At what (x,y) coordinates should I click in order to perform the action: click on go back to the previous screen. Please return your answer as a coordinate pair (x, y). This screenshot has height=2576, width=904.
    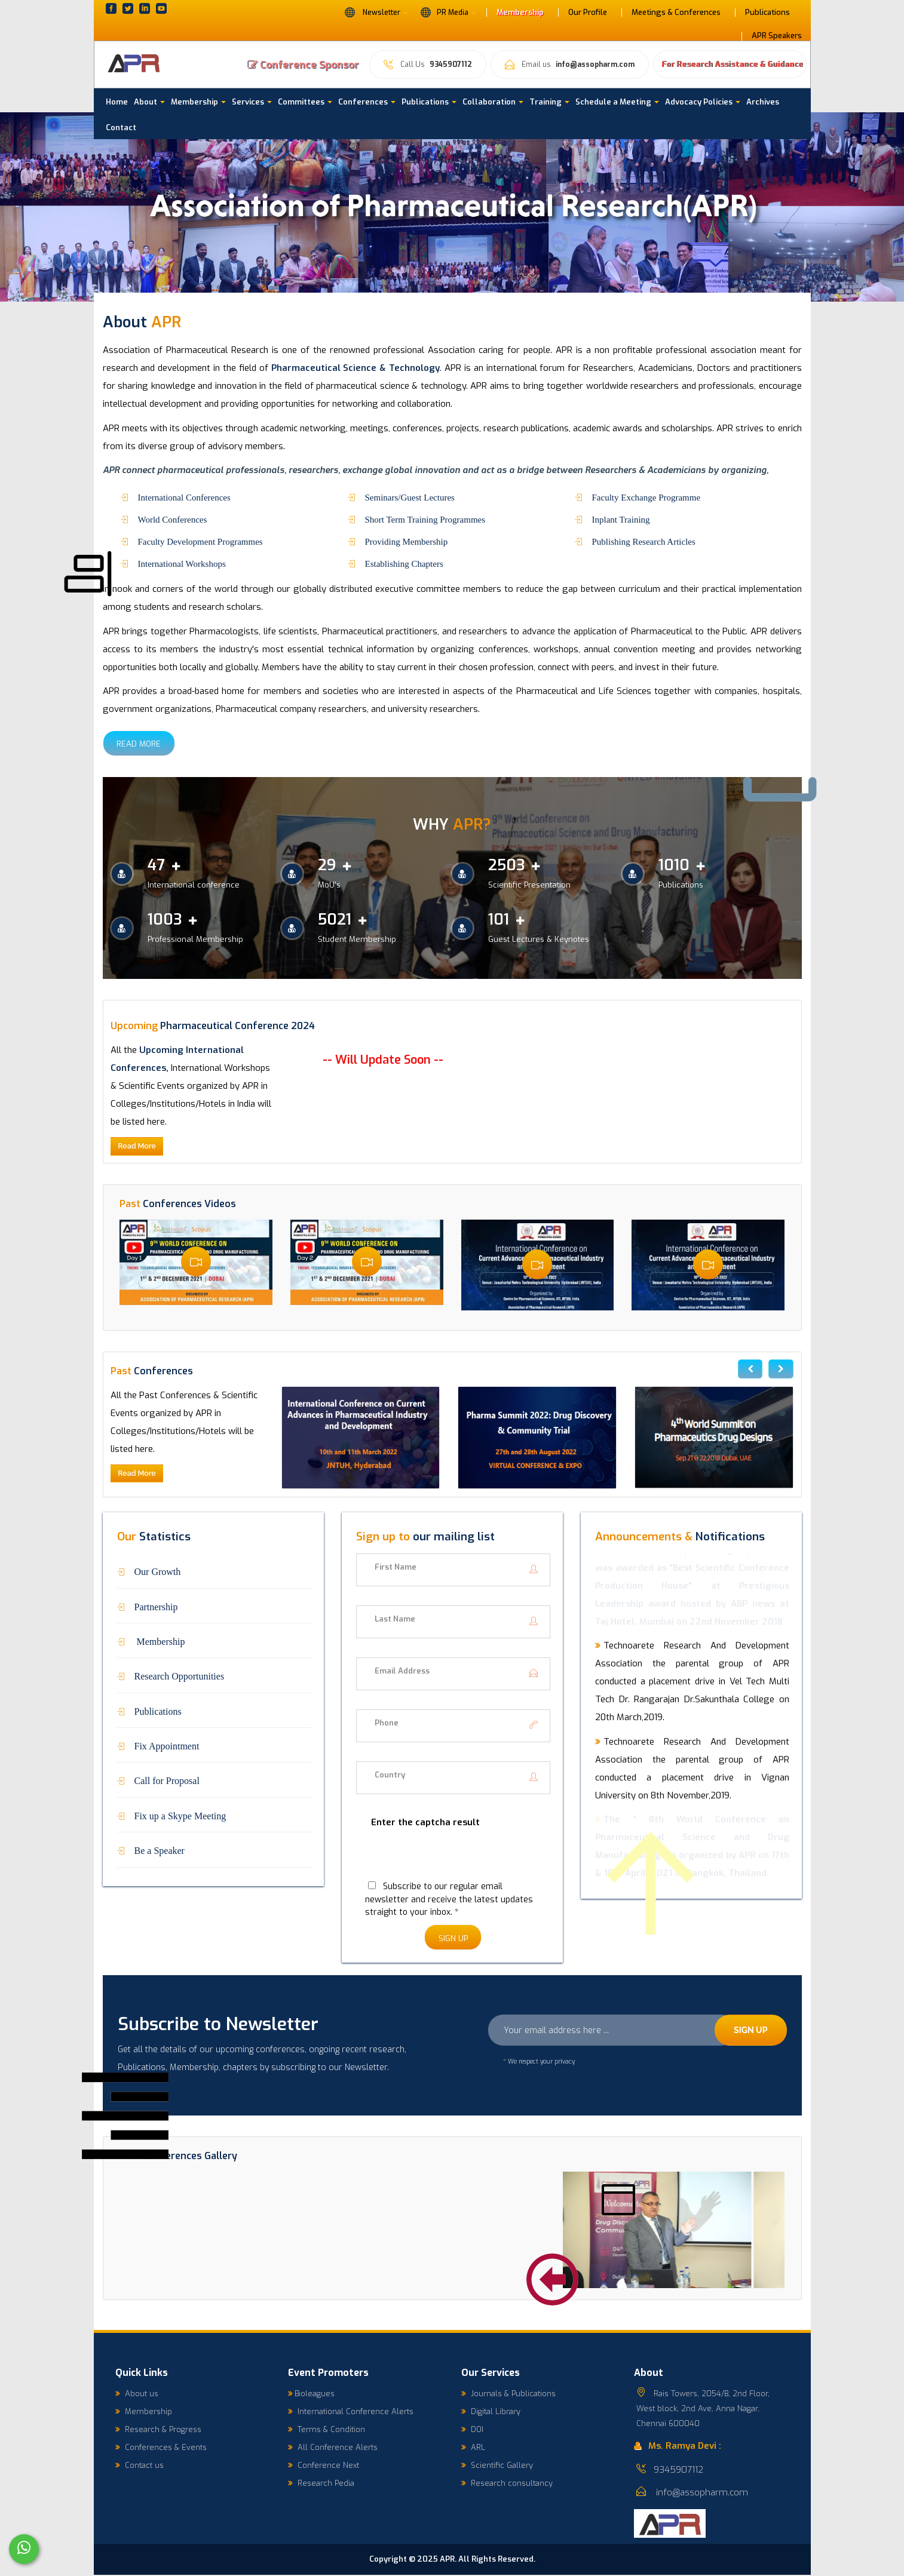
    Looking at the image, I should click on (552, 2279).